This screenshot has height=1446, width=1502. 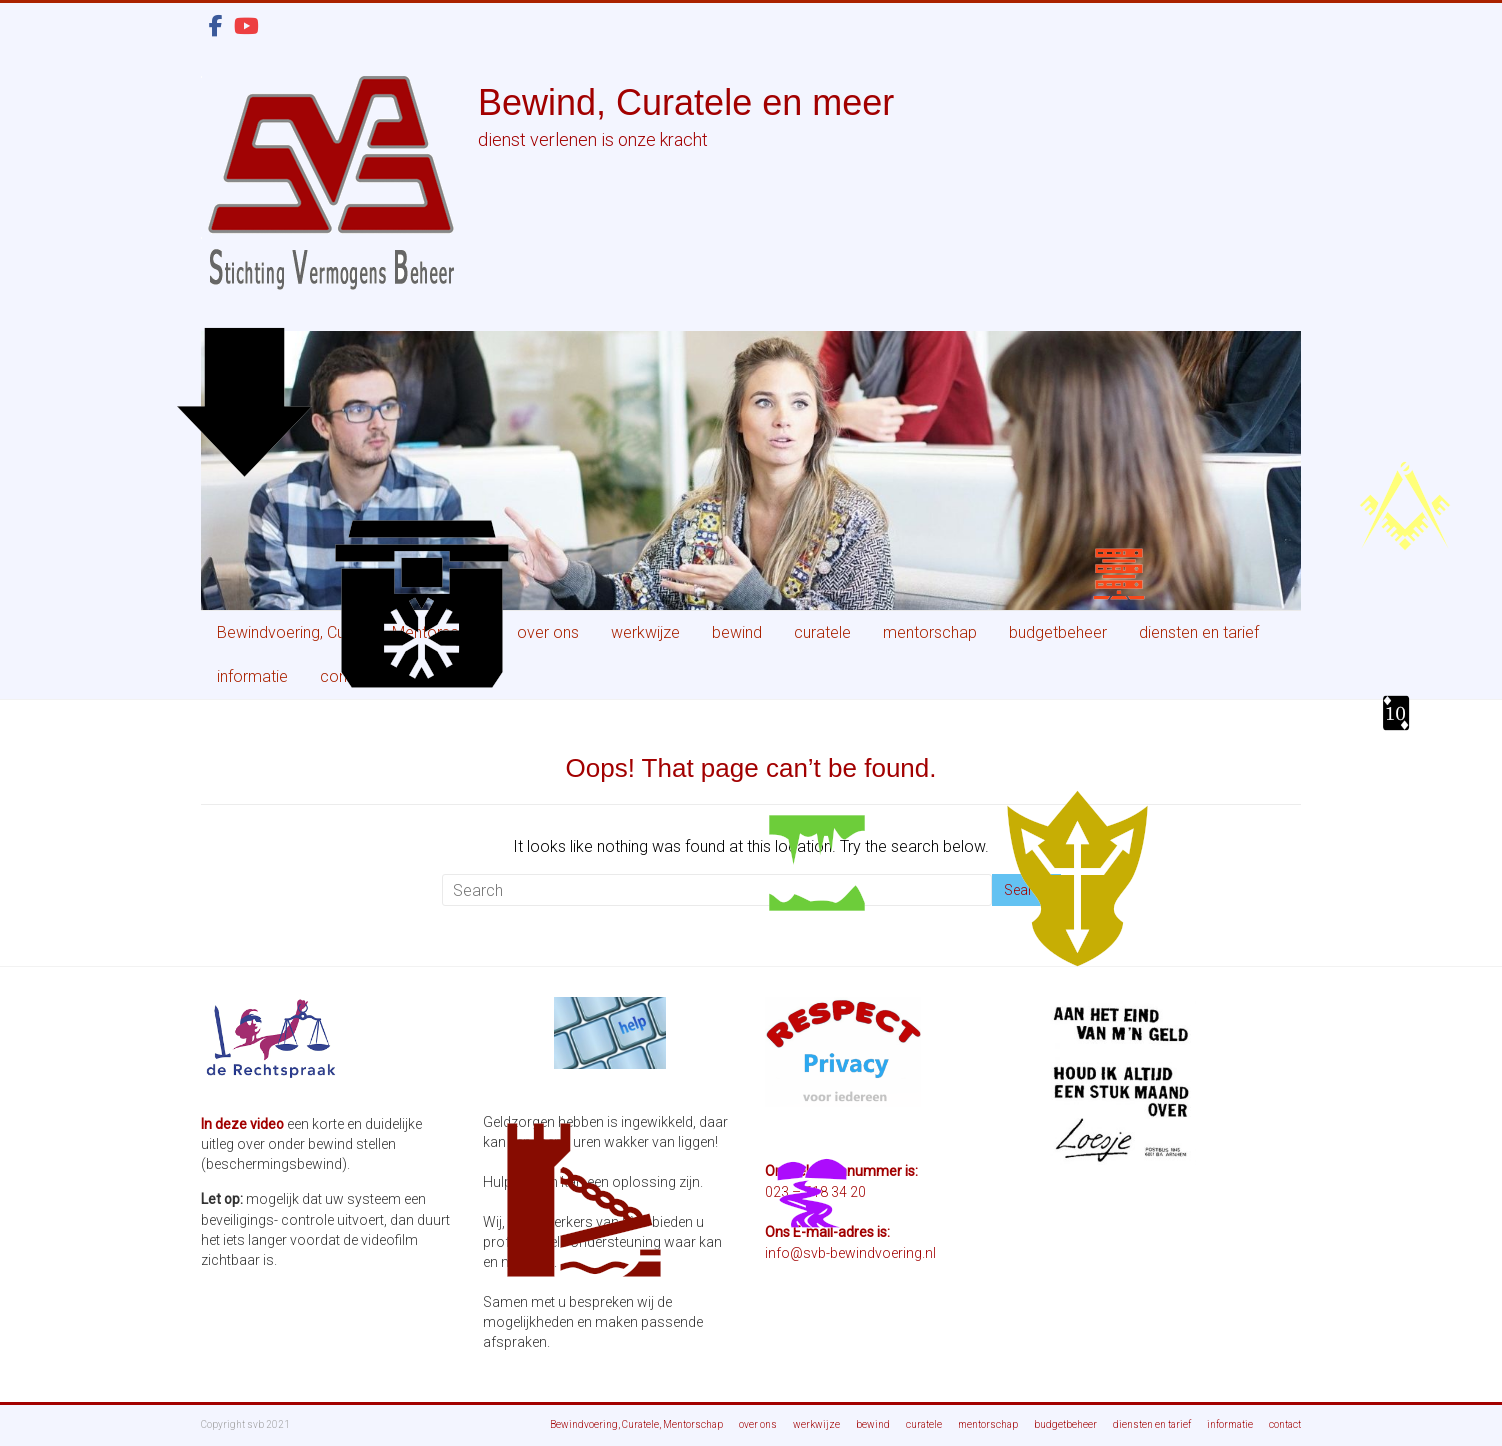 I want to click on select trident shield weapon or defense item, so click(x=1077, y=878).